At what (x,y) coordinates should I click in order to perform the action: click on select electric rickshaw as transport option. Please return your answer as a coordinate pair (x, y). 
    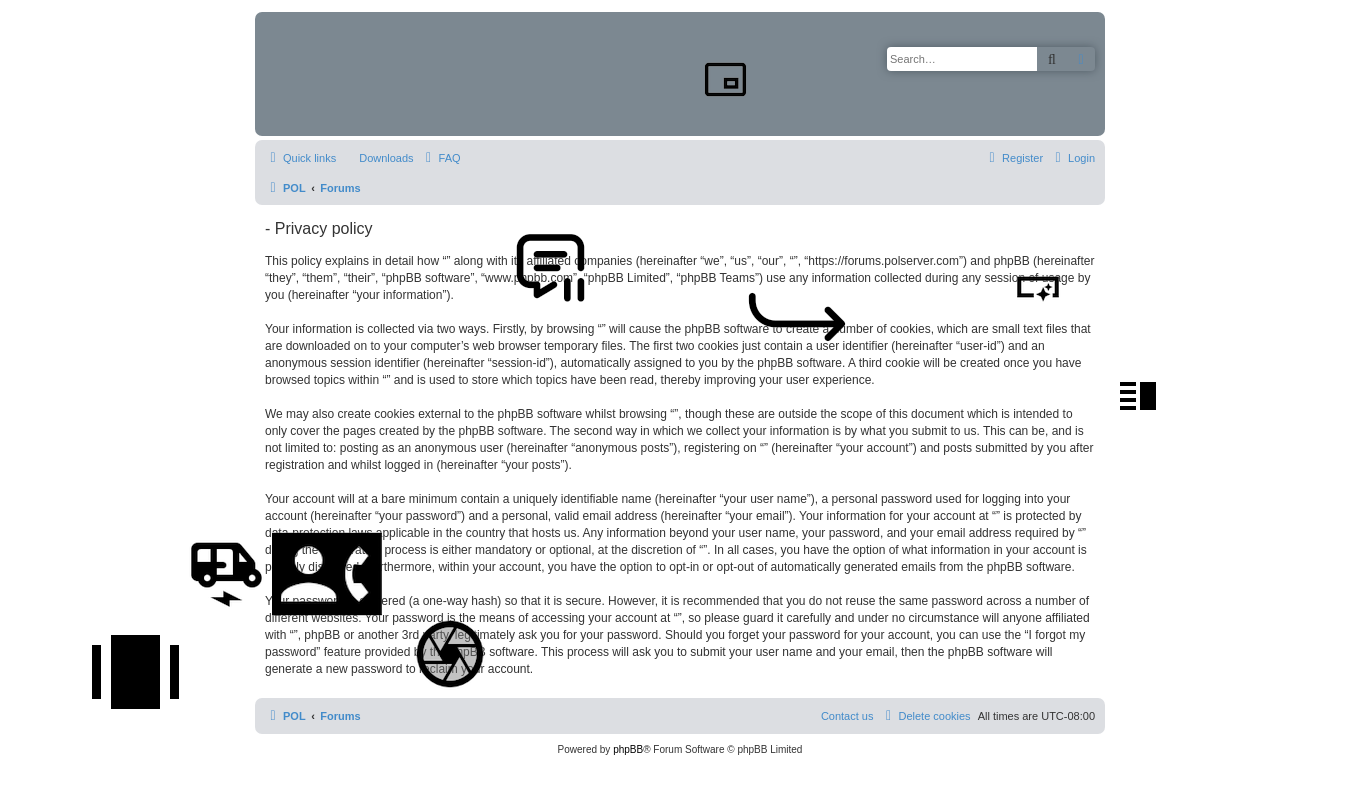
    Looking at the image, I should click on (226, 571).